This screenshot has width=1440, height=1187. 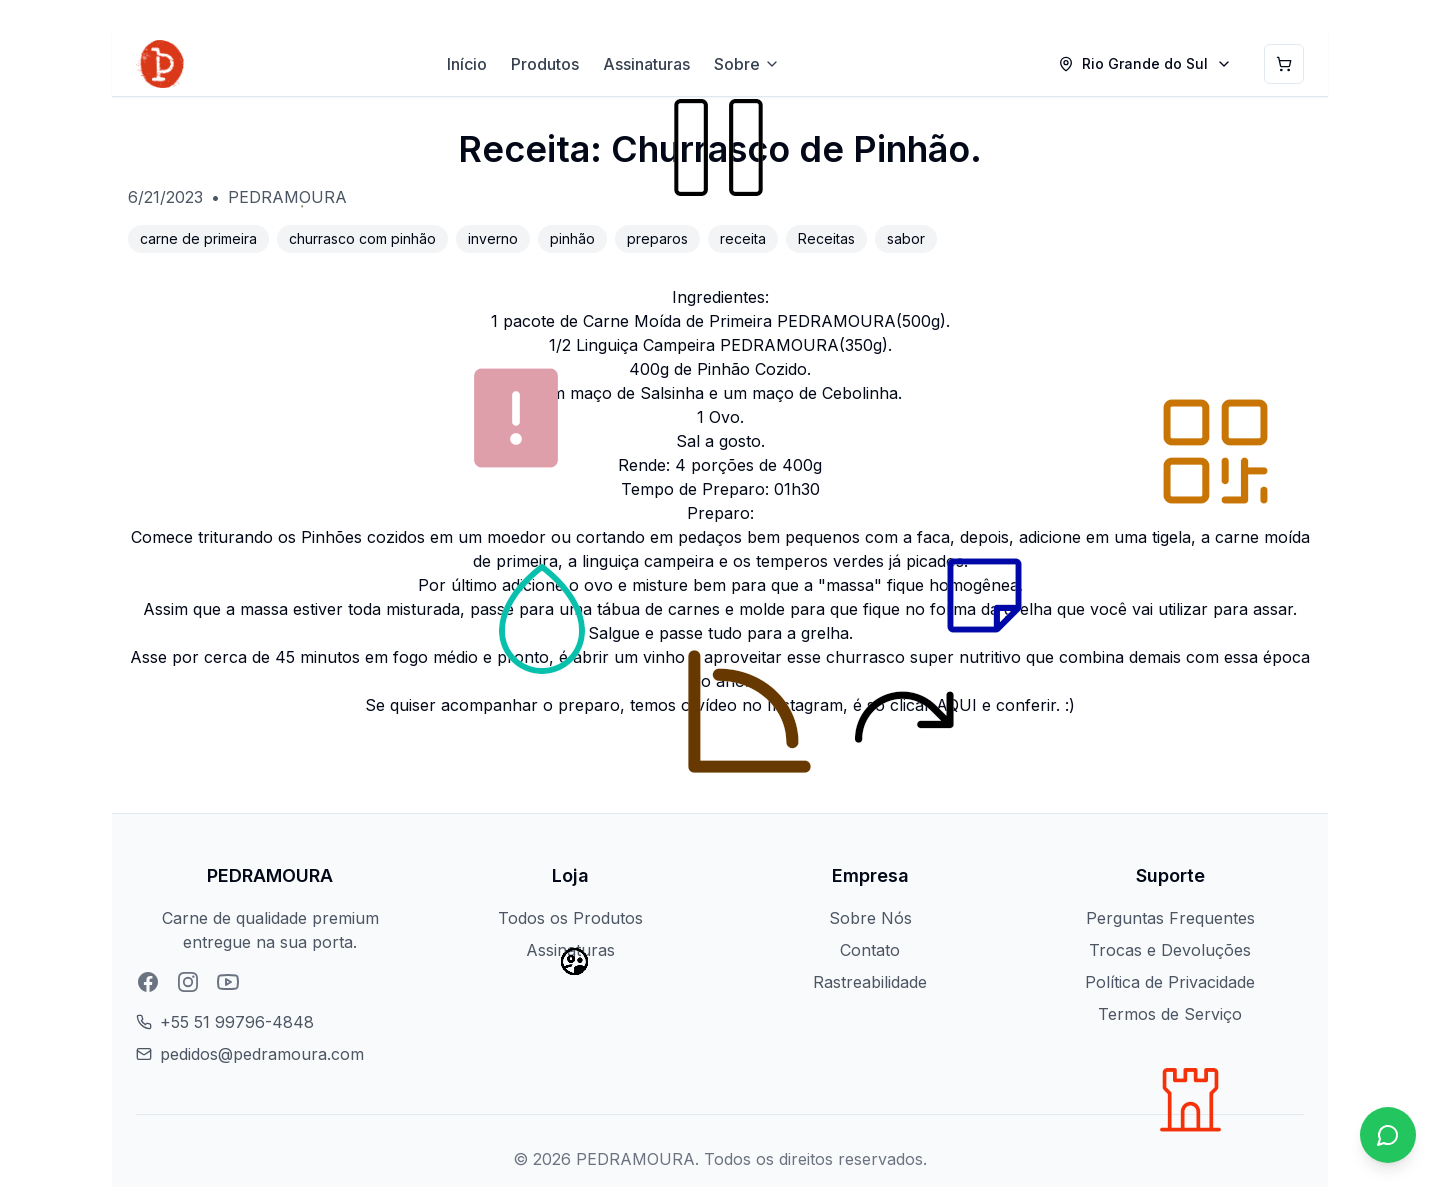 What do you see at coordinates (574, 961) in the screenshot?
I see `view supervised or managed user accounts` at bounding box center [574, 961].